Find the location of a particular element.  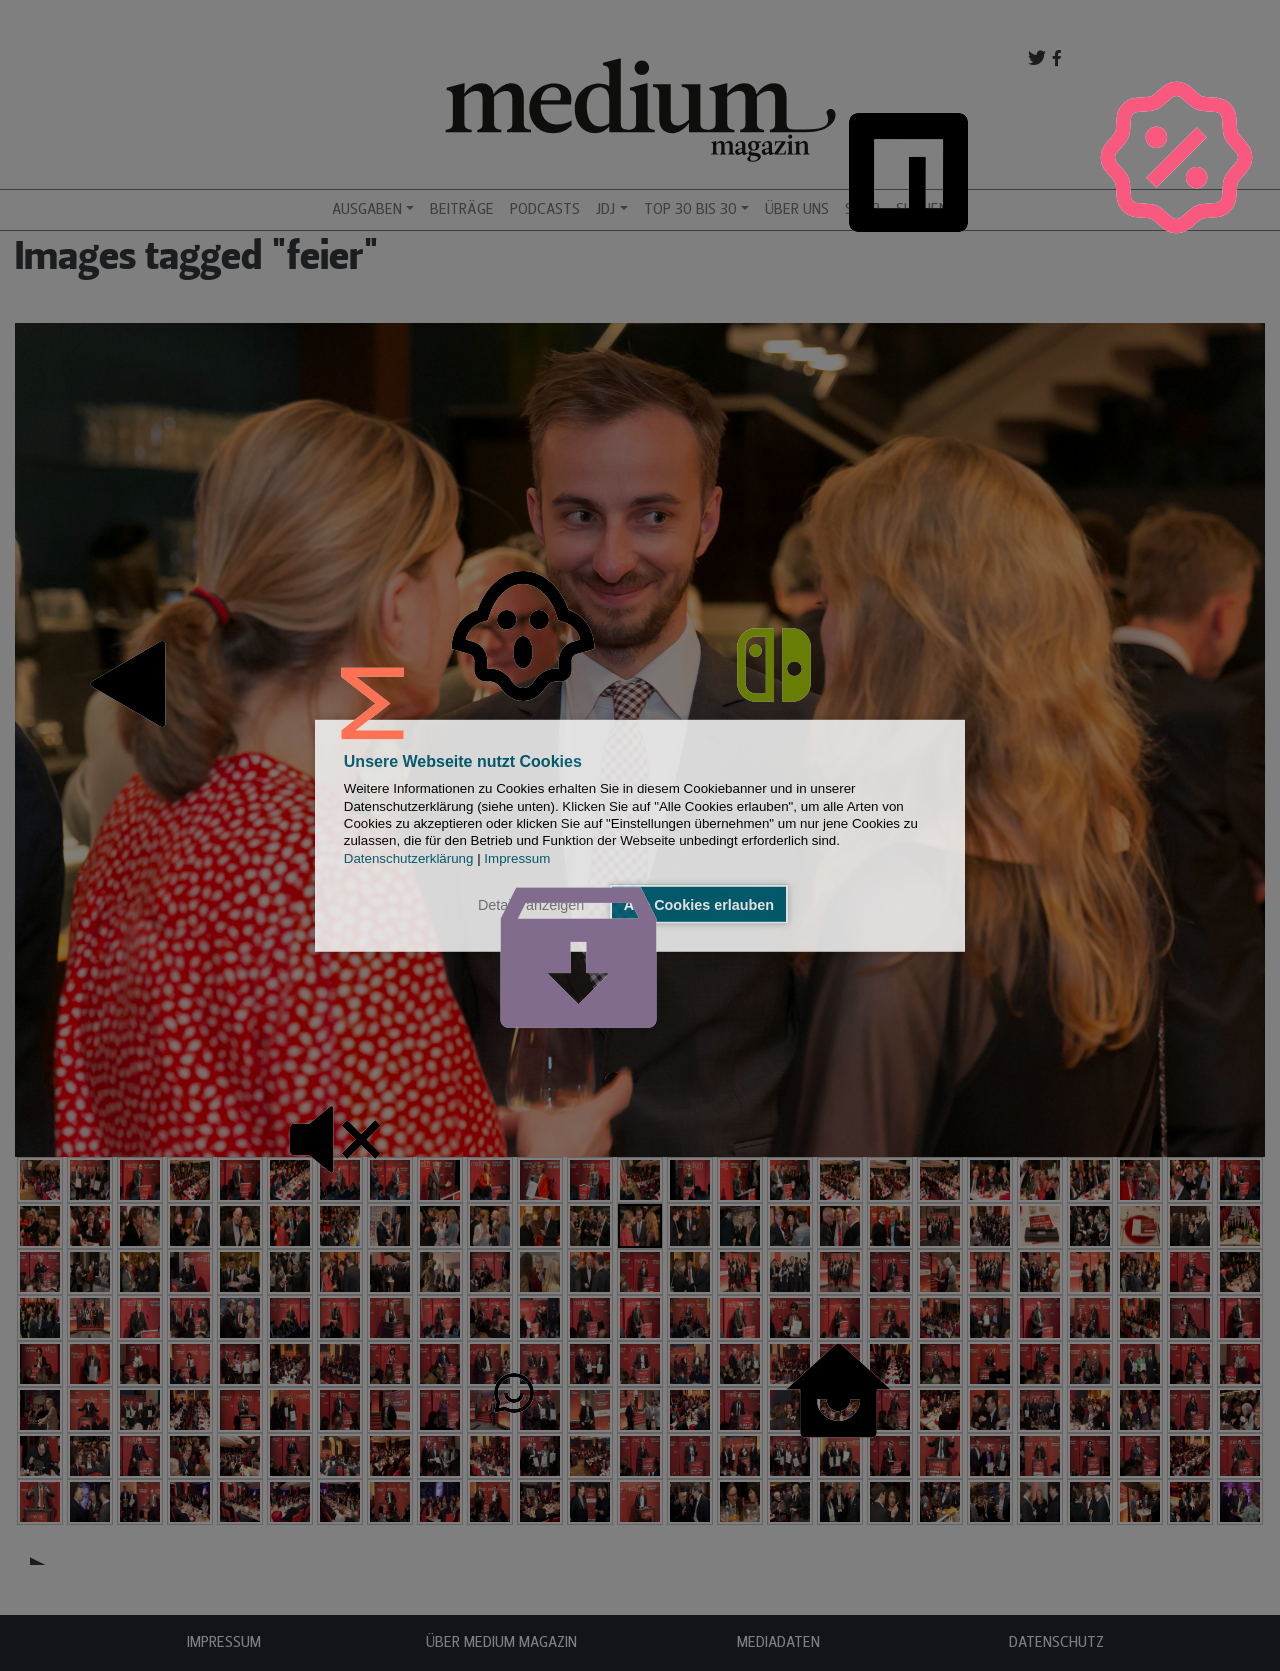

archive selected messages to inbox storage is located at coordinates (578, 957).